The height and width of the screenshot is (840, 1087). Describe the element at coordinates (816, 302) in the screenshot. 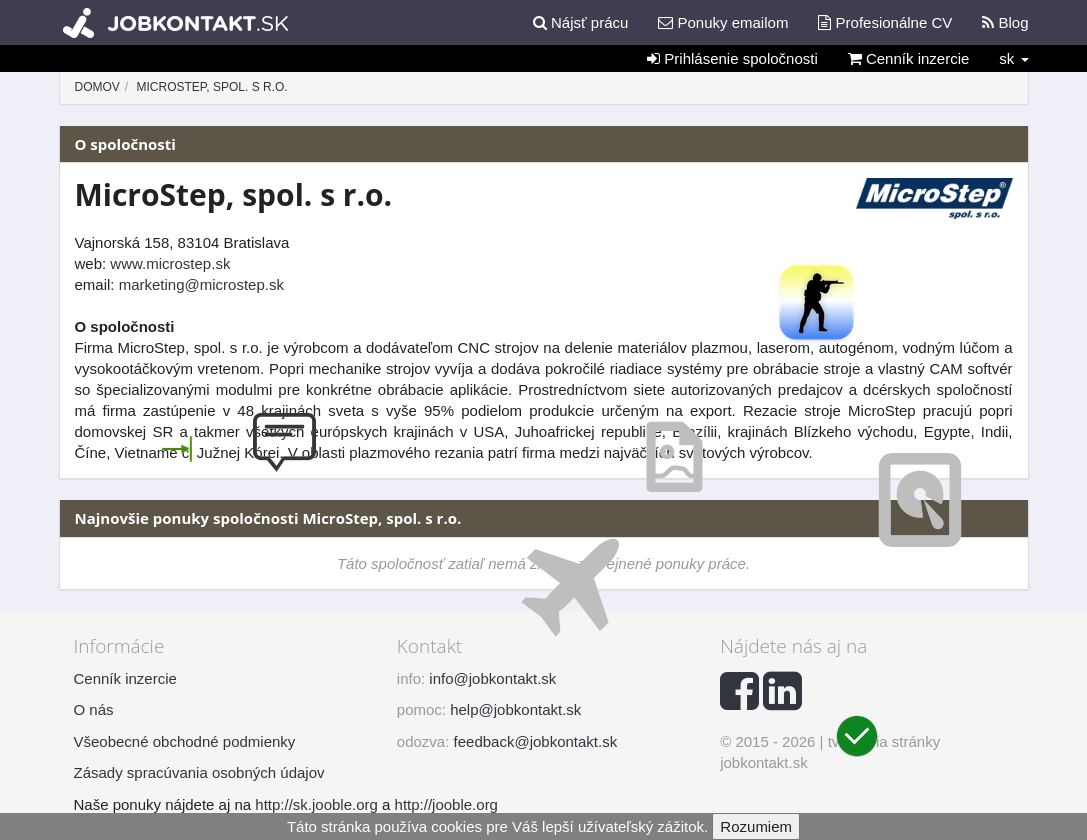

I see `launch counter-strike` at that location.